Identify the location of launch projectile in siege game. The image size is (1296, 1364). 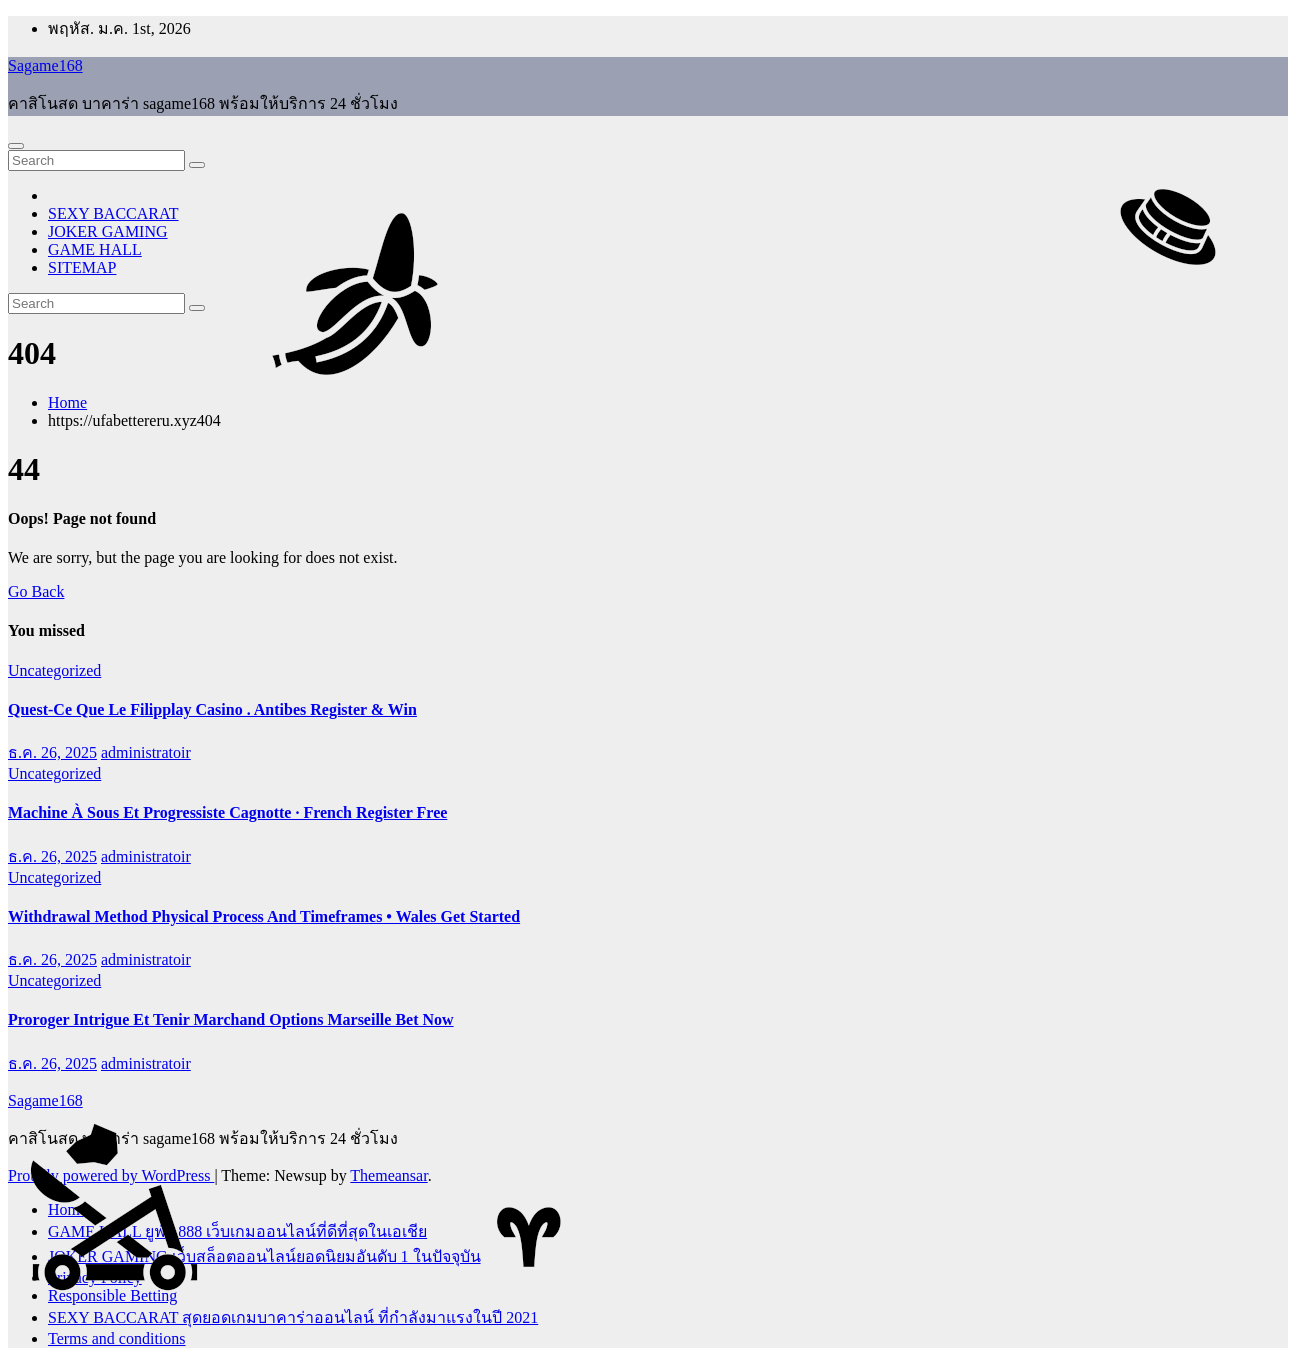
(115, 1204).